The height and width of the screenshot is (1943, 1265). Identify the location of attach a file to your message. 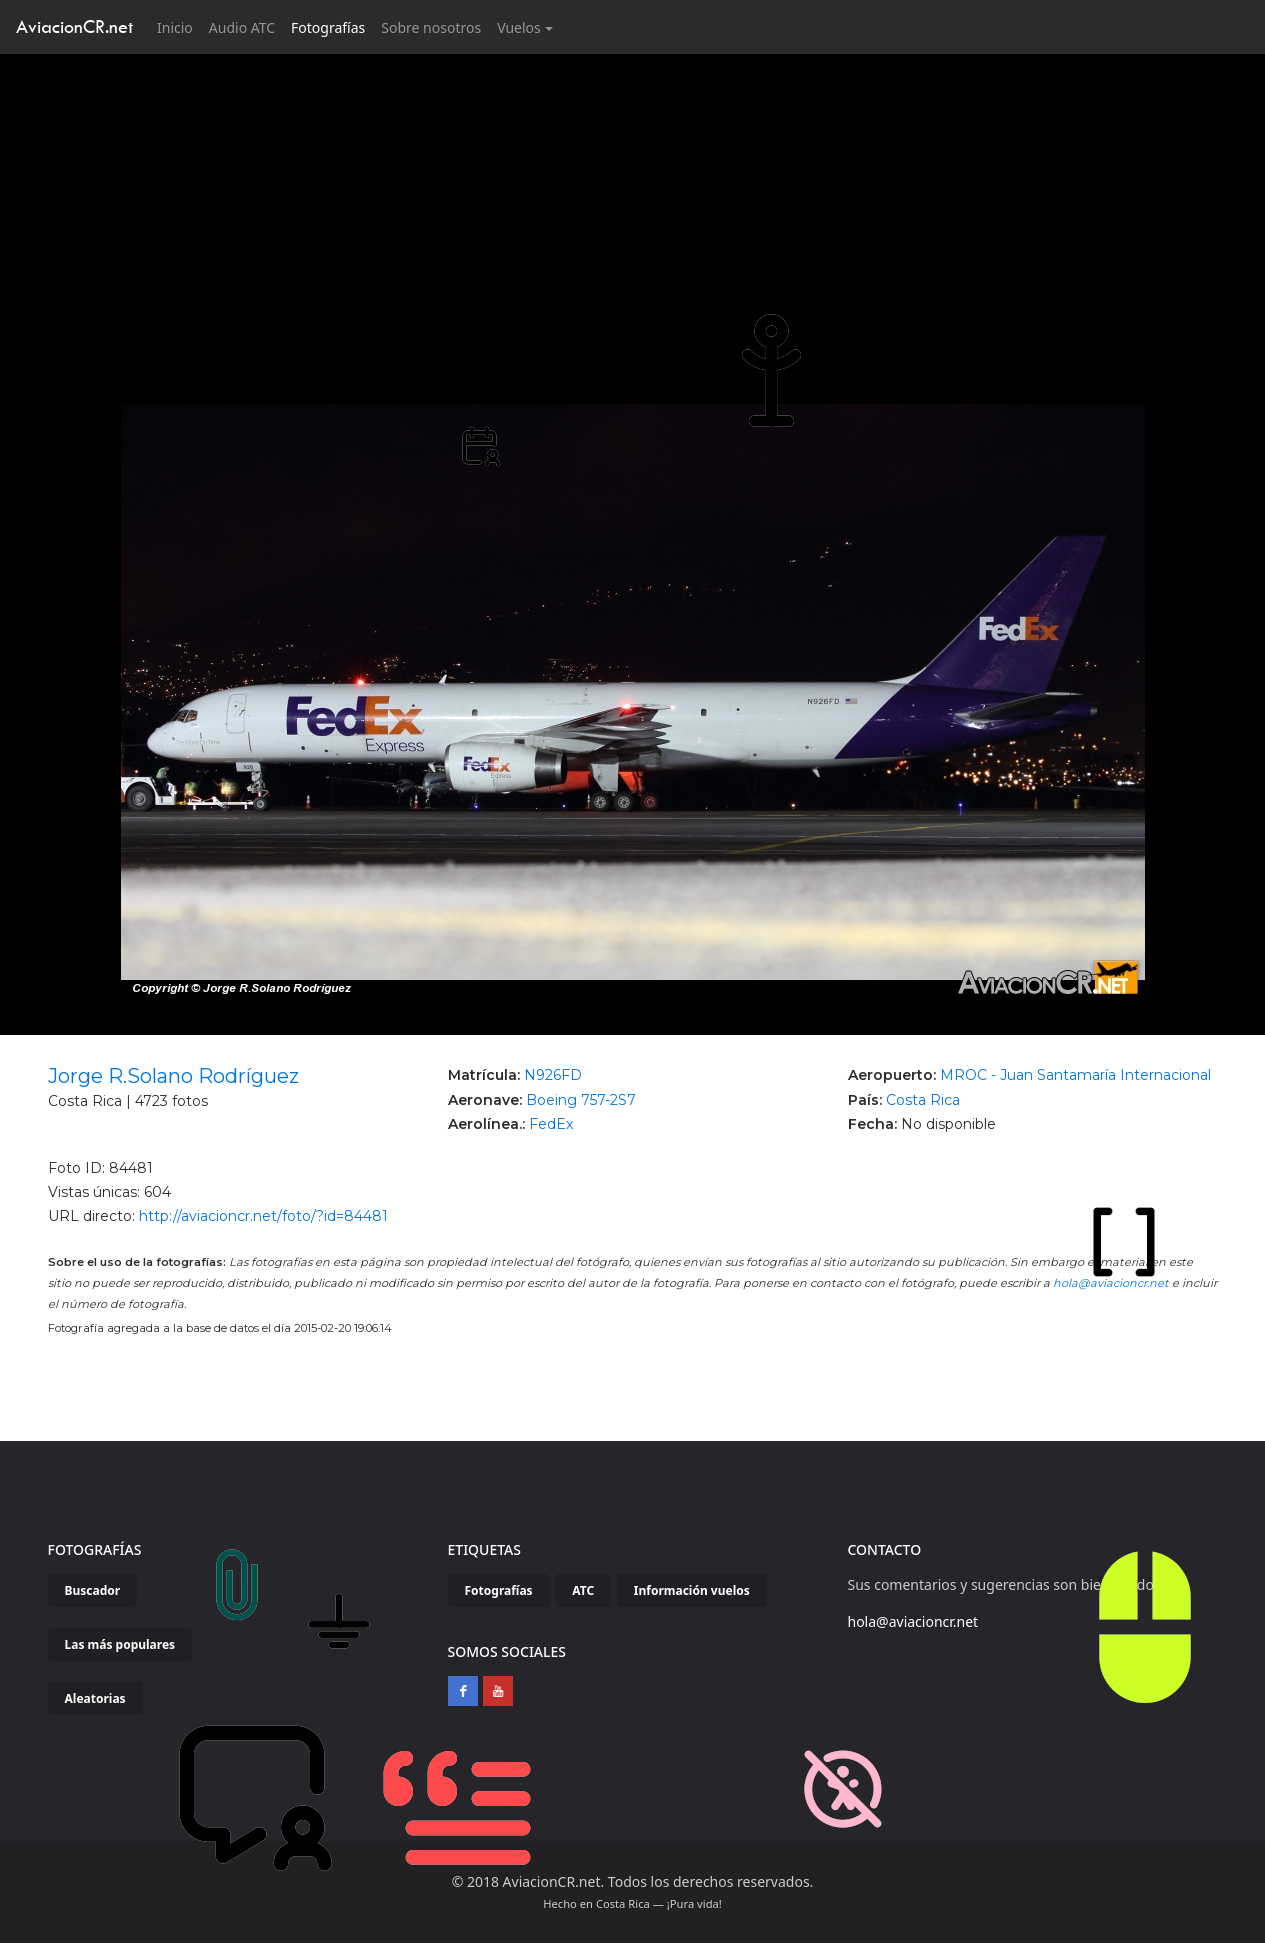
(237, 1585).